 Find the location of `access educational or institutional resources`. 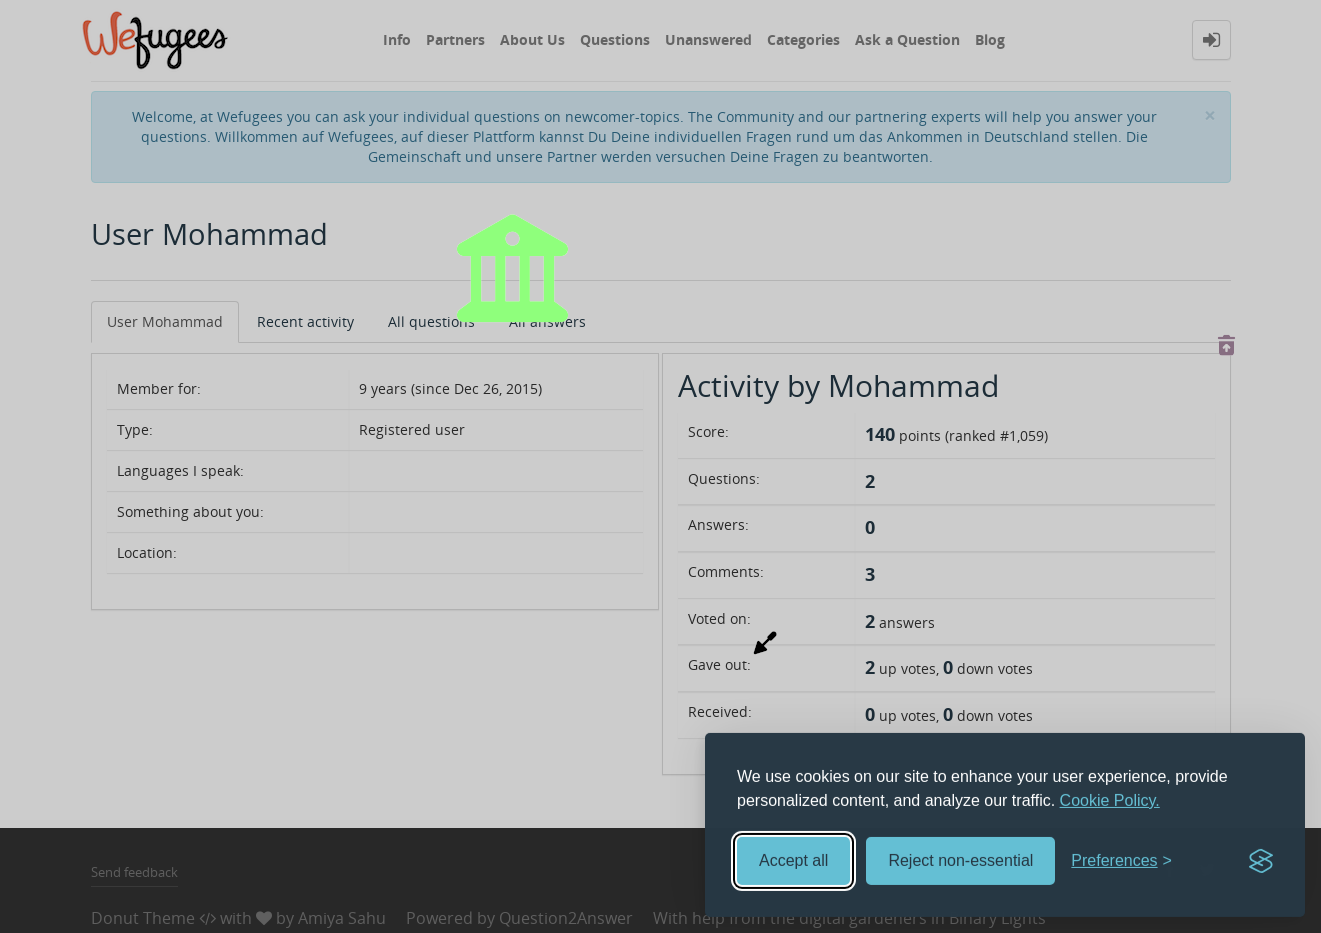

access educational or institutional resources is located at coordinates (512, 266).